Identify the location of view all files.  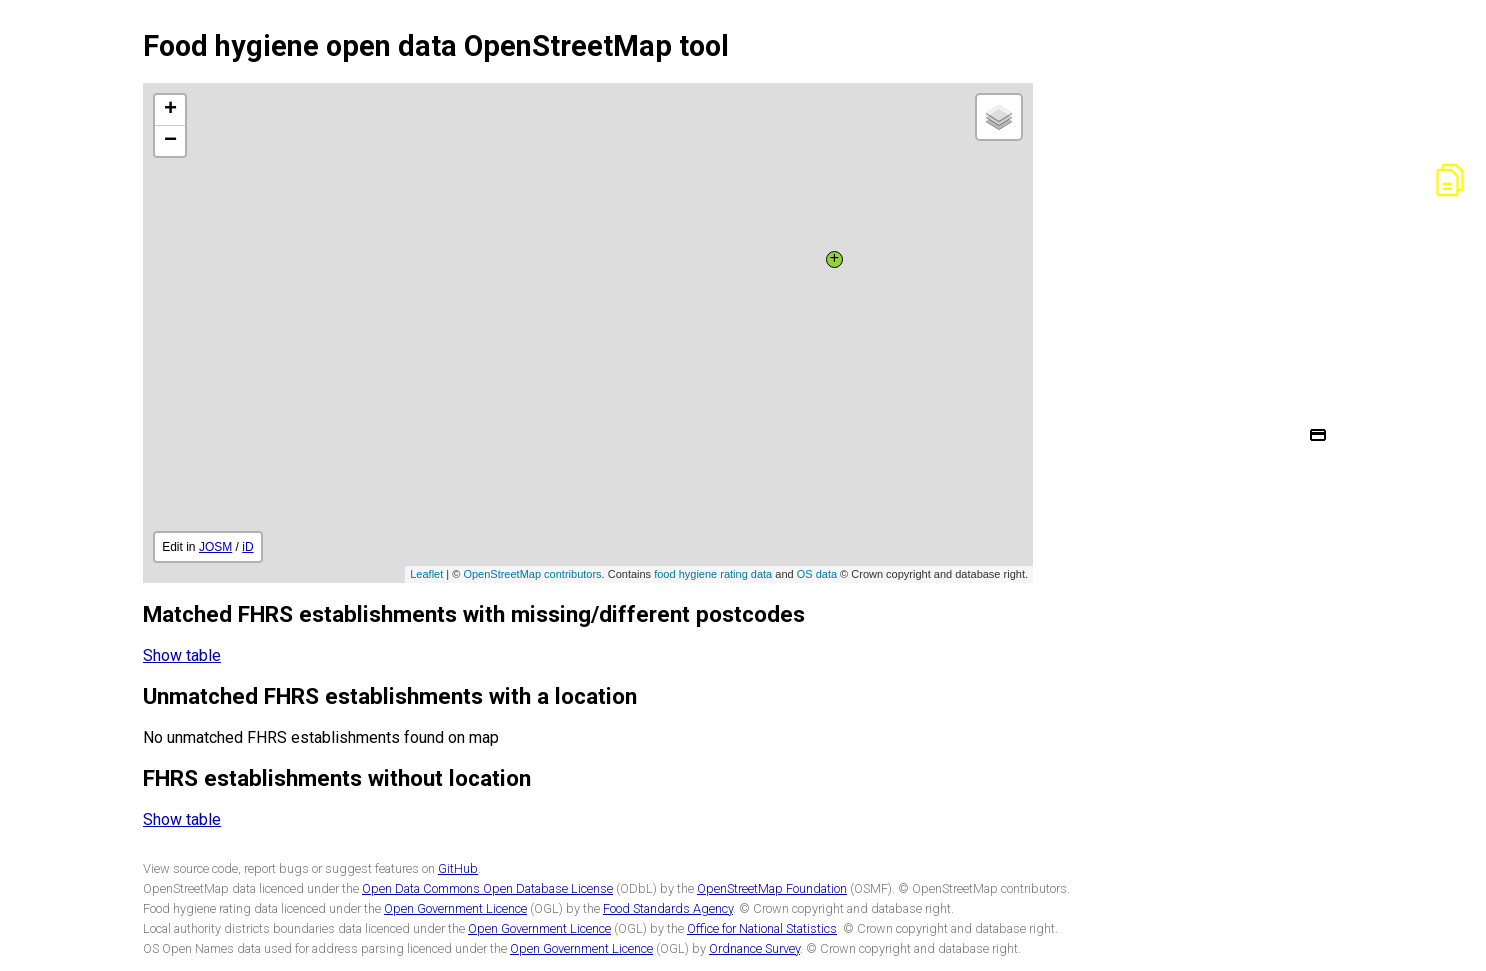
(1450, 180).